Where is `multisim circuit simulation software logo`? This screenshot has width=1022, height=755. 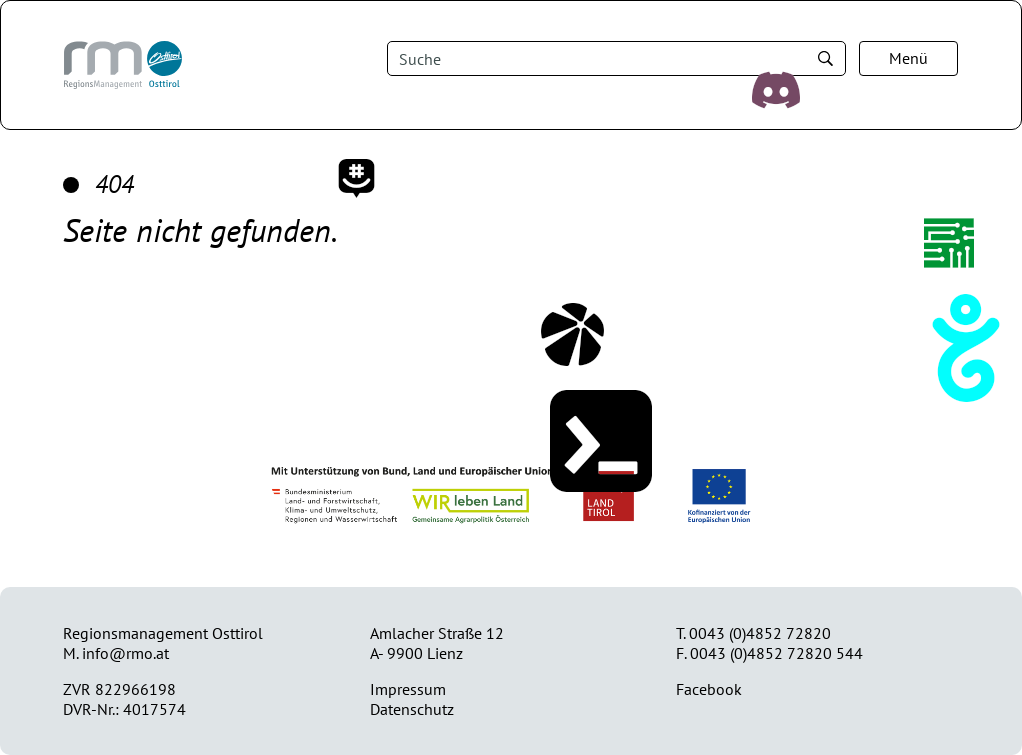 multisim circuit simulation software logo is located at coordinates (949, 243).